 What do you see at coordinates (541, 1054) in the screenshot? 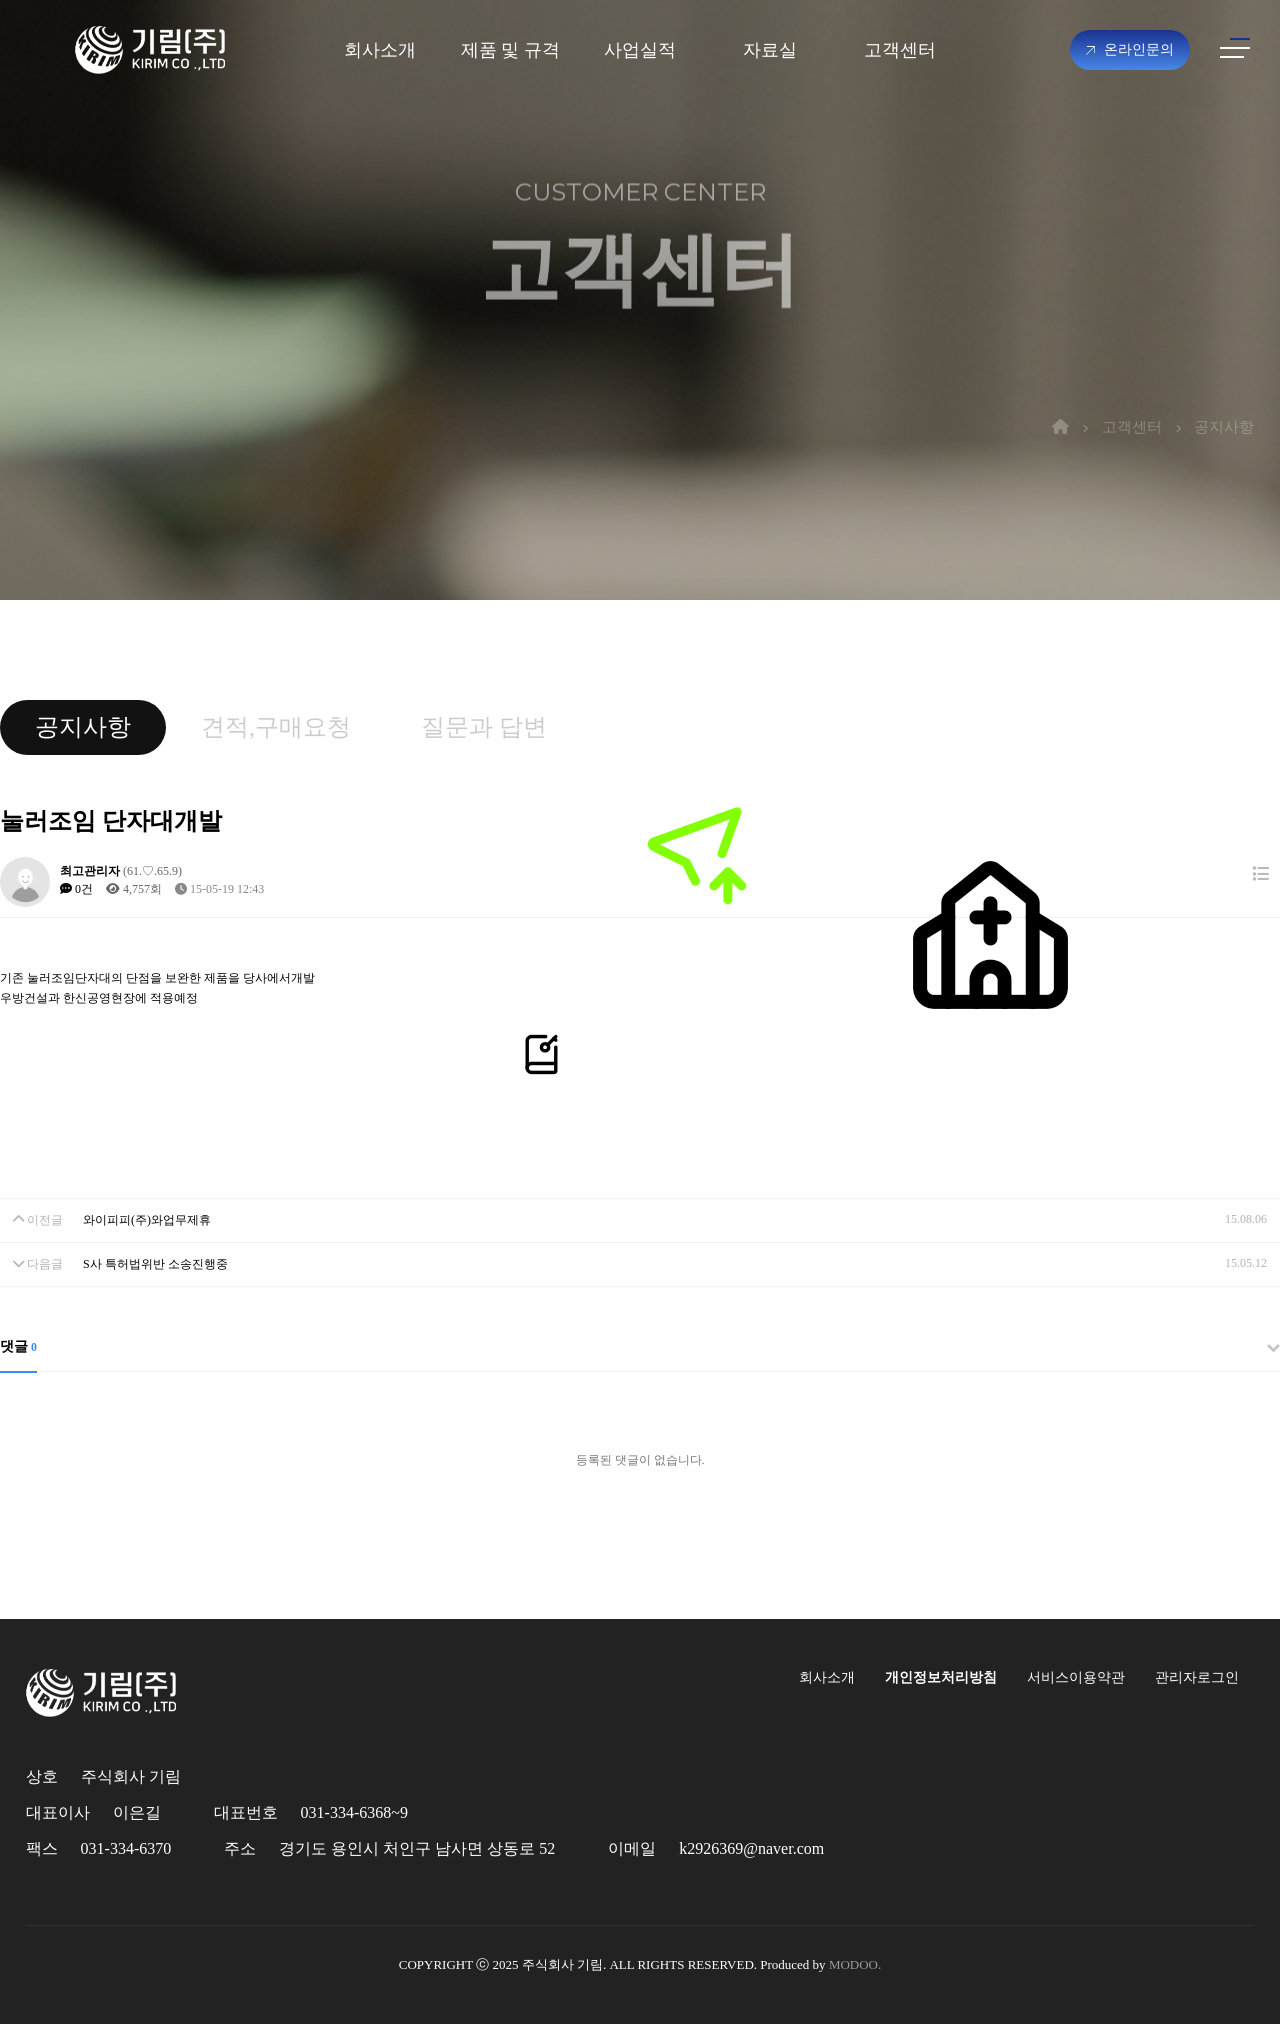
I see `access encrypted or password-protected documents` at bounding box center [541, 1054].